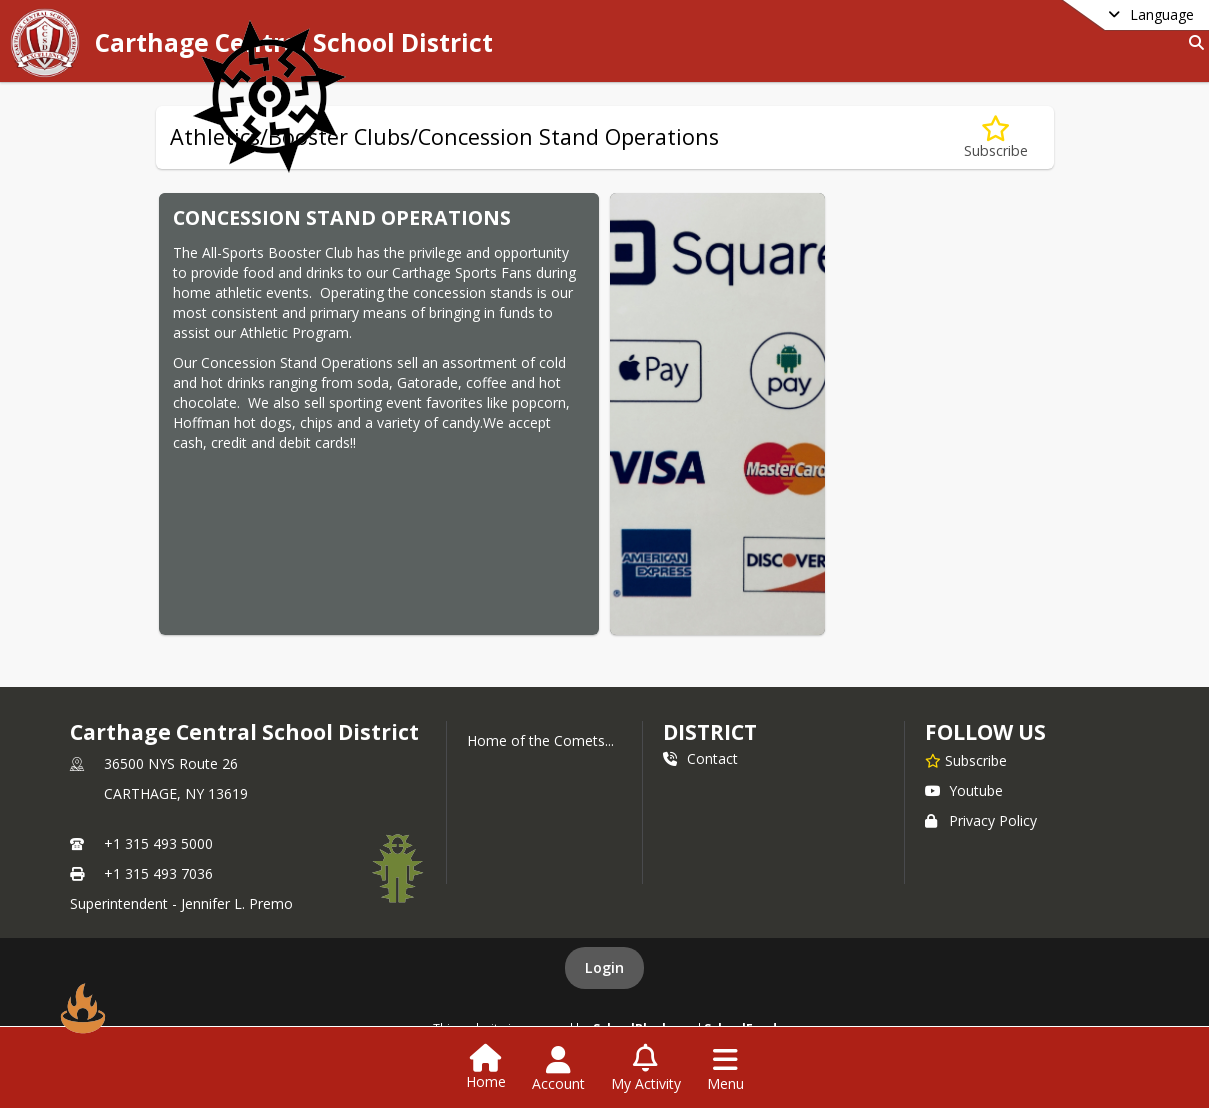 The height and width of the screenshot is (1108, 1209). What do you see at coordinates (82, 1008) in the screenshot?
I see `access fire pit or bonfire feature in game` at bounding box center [82, 1008].